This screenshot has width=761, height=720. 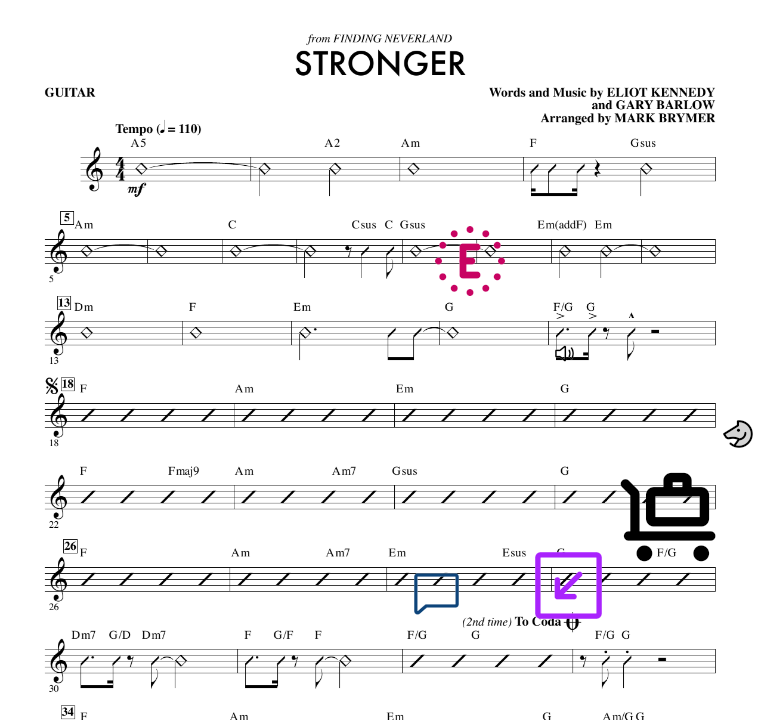 What do you see at coordinates (739, 434) in the screenshot?
I see `access equestrian or horse-related features` at bounding box center [739, 434].